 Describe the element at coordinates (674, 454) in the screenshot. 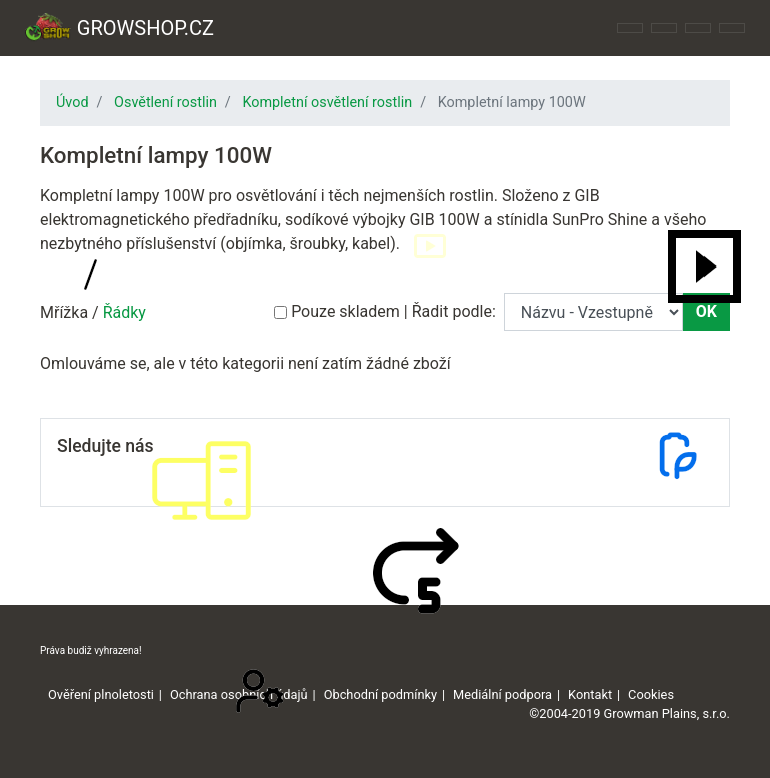

I see `battery eco mode enabled` at that location.